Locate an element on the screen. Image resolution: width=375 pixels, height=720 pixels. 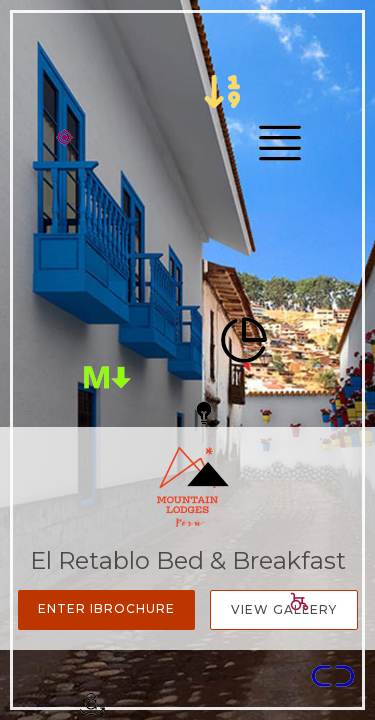
format text using markdown is located at coordinates (107, 376).